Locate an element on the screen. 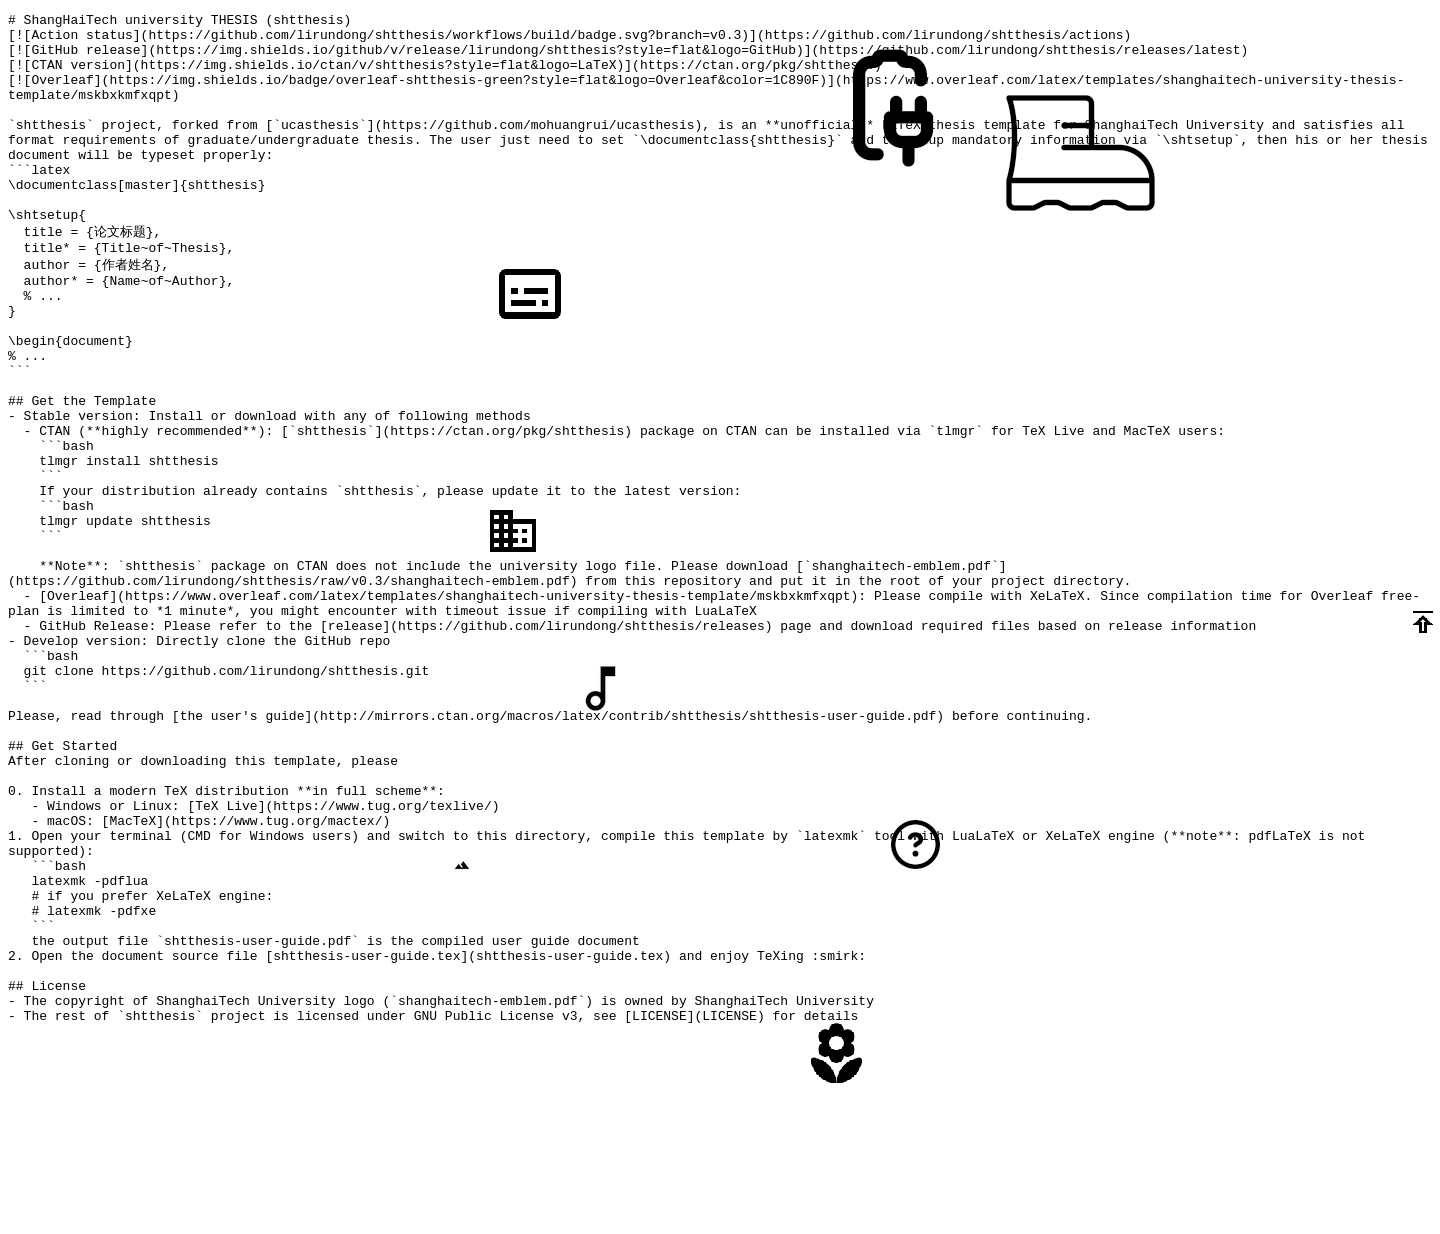 This screenshot has width=1440, height=1234. enable subtitles or closed captions is located at coordinates (530, 294).